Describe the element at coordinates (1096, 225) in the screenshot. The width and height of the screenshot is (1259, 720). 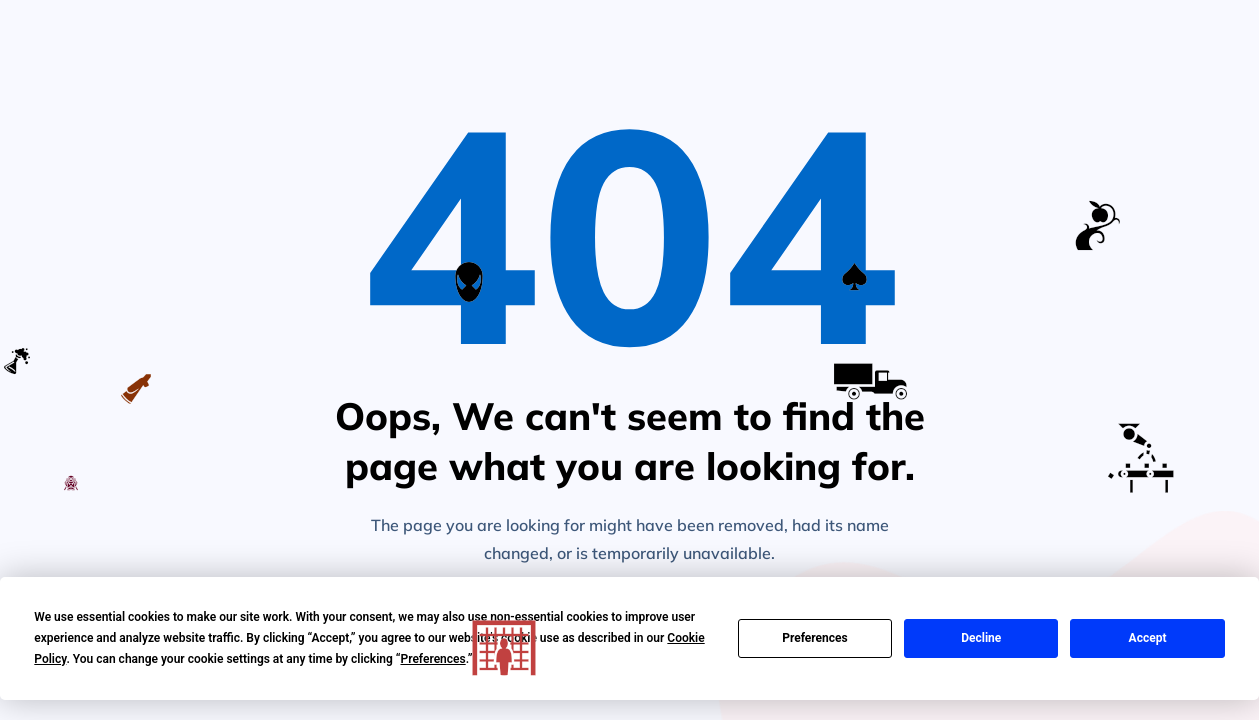
I see `indicates plant fruiting stage in gardening game` at that location.